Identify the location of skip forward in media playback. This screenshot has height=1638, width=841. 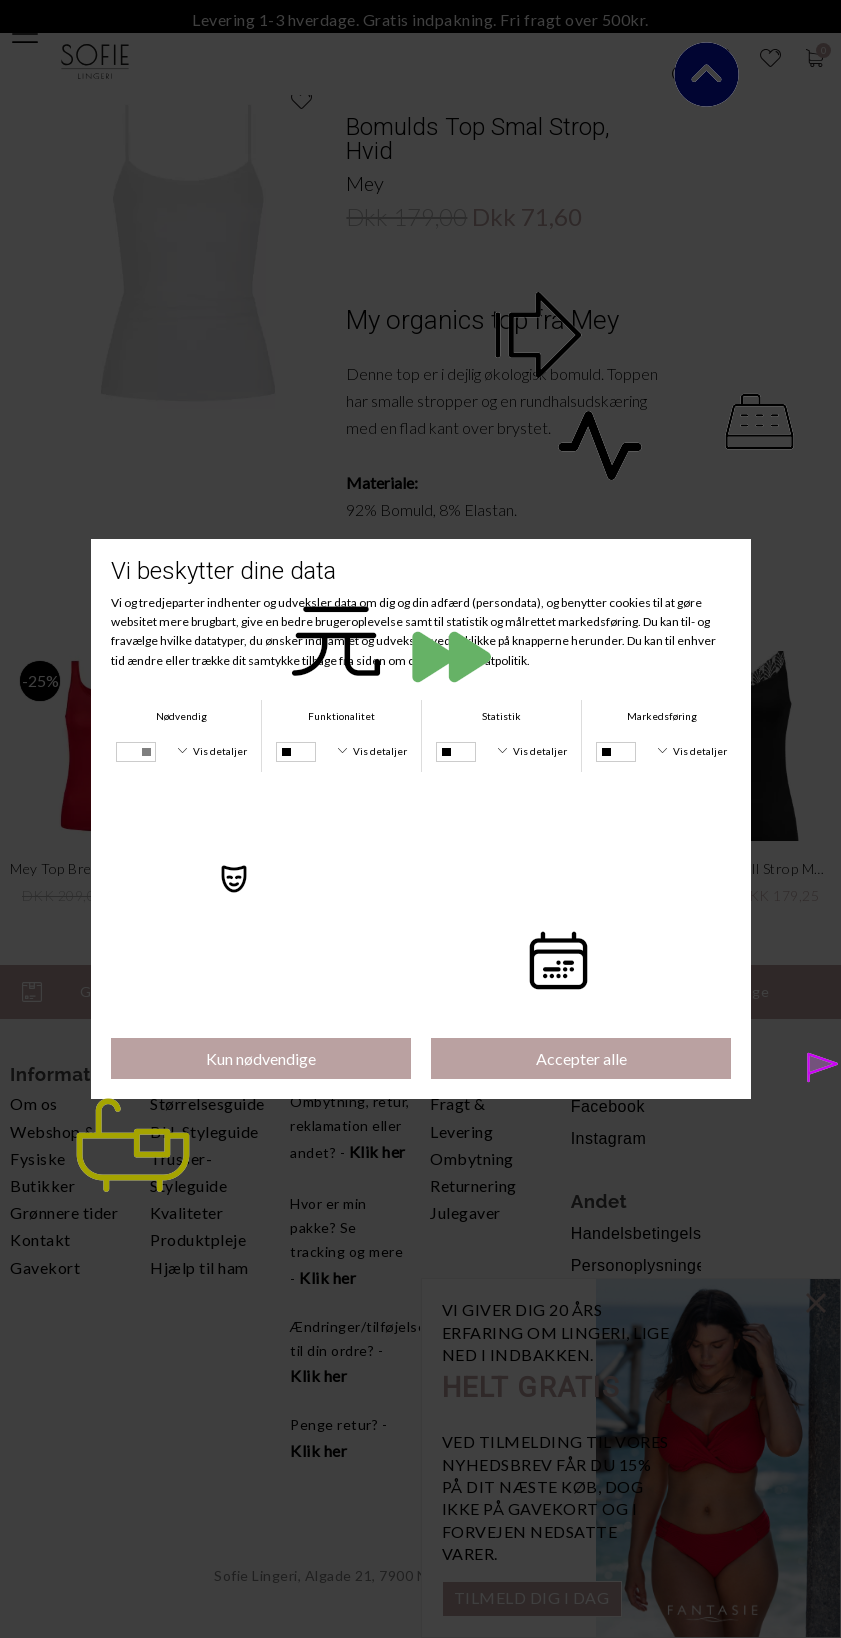
(446, 657).